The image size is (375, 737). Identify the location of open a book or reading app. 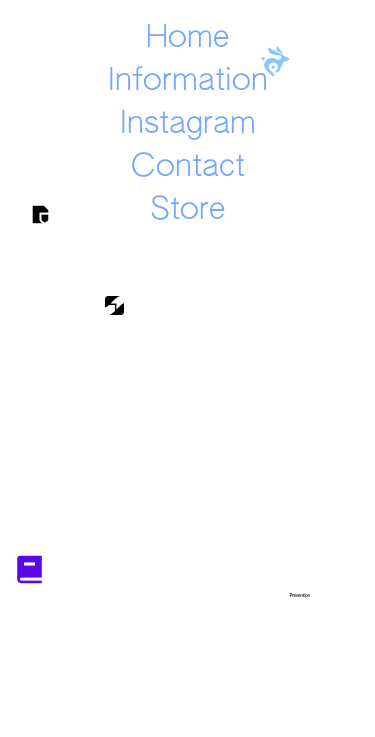
(29, 569).